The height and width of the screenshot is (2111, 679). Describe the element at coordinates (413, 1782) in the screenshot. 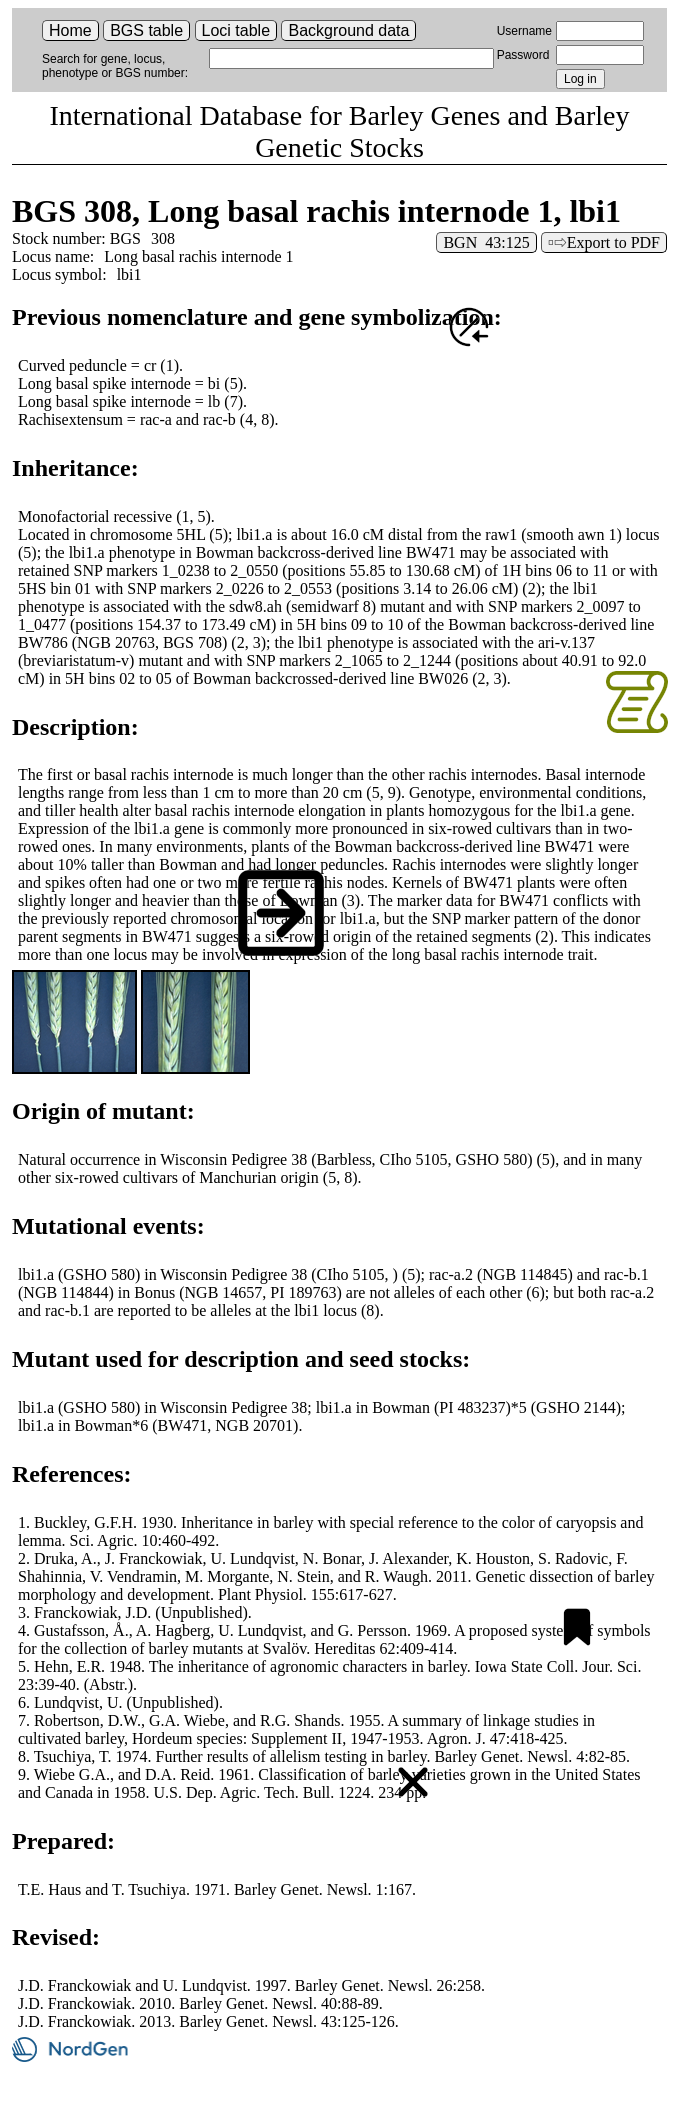

I see `close or dismiss a dialog` at that location.